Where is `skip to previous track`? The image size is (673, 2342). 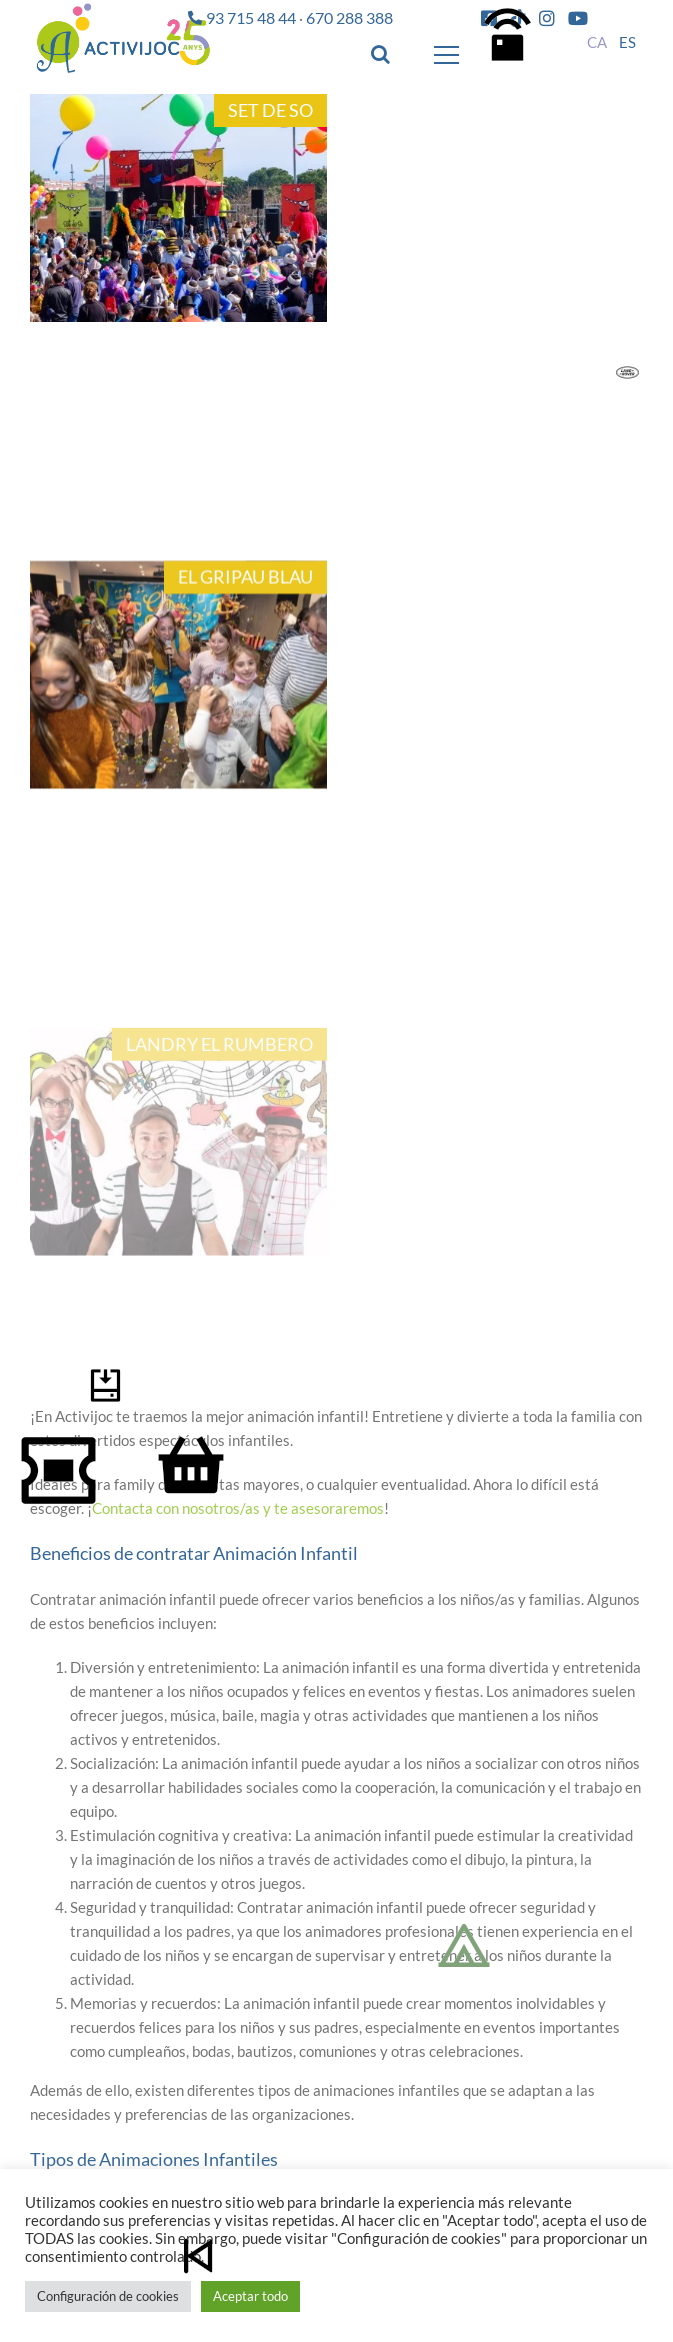 skip to previous track is located at coordinates (197, 2256).